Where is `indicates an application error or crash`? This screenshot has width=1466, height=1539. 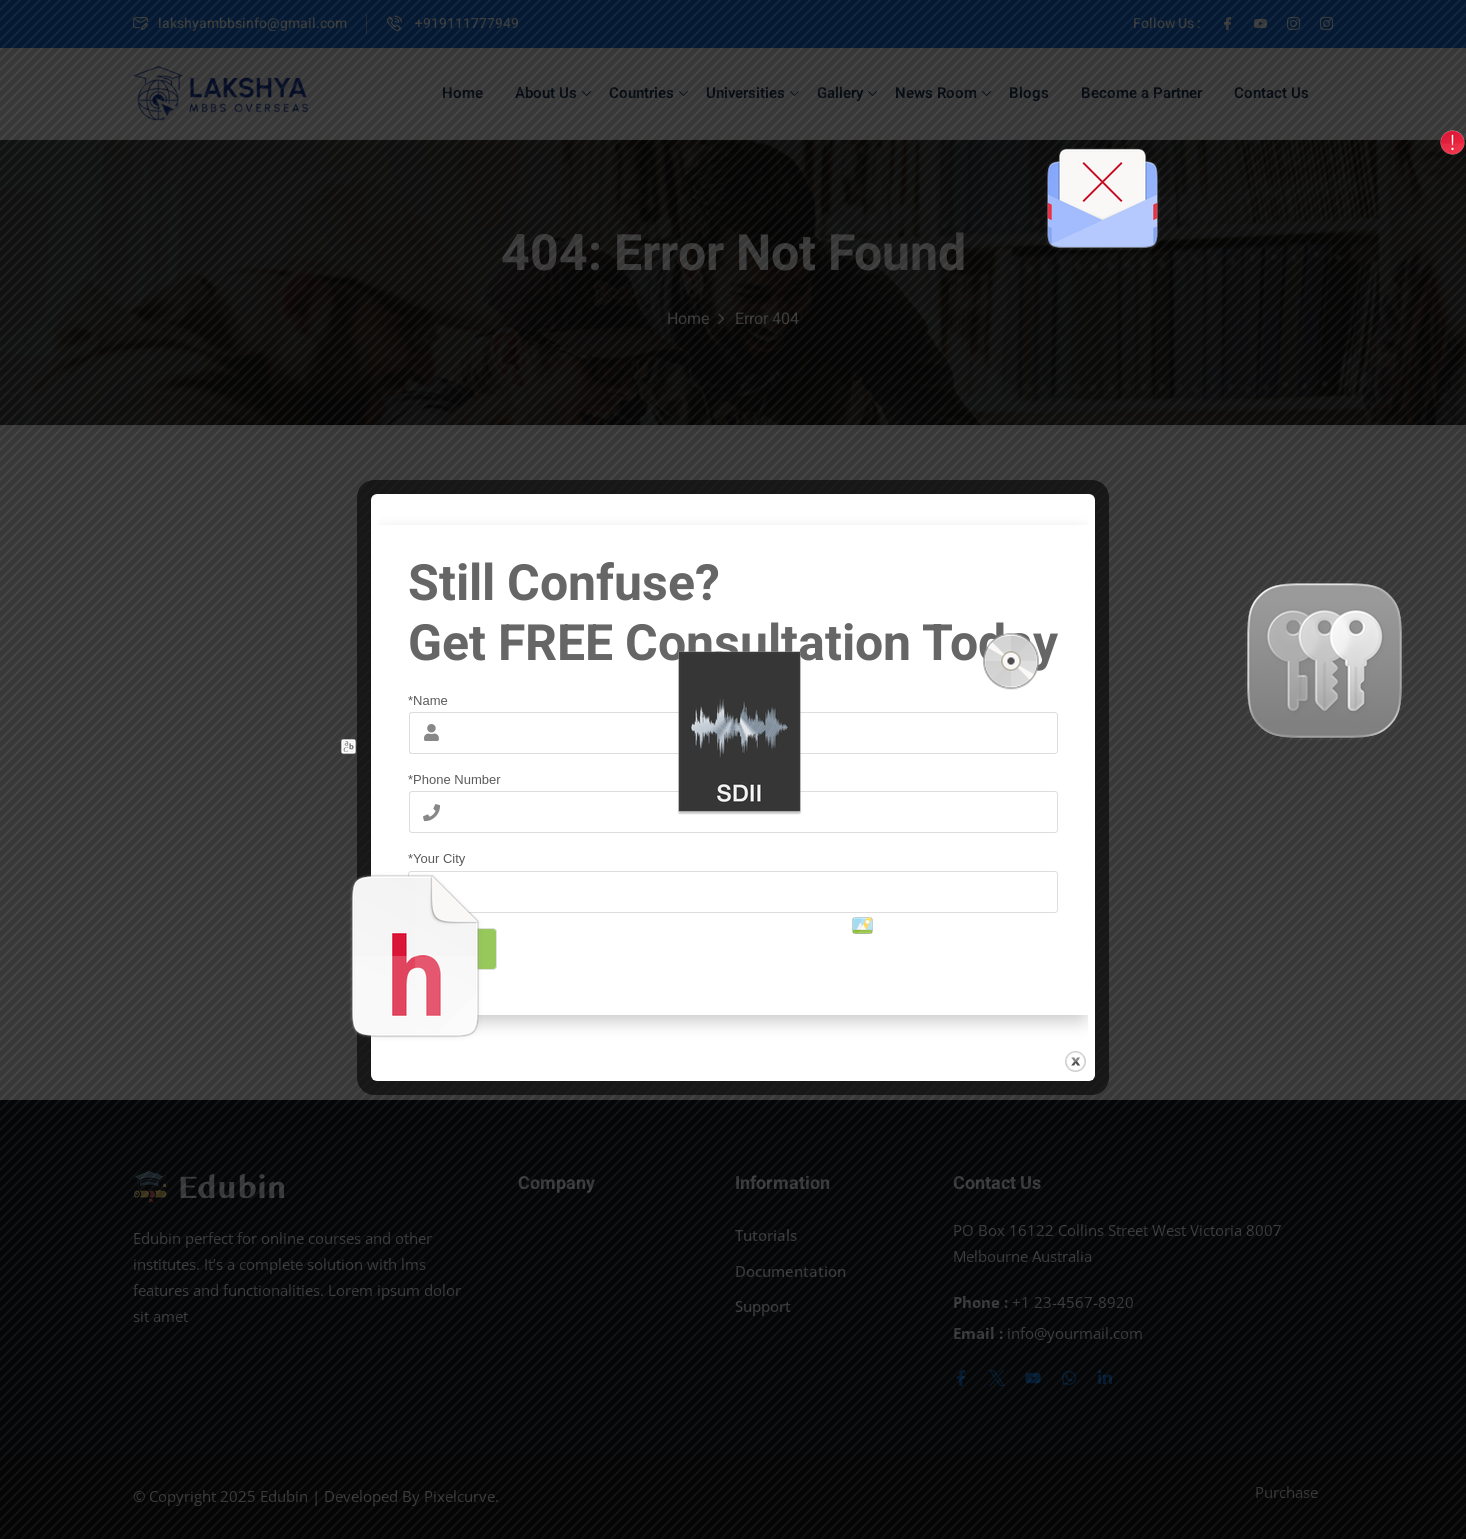
indicates an application error or crash is located at coordinates (1452, 142).